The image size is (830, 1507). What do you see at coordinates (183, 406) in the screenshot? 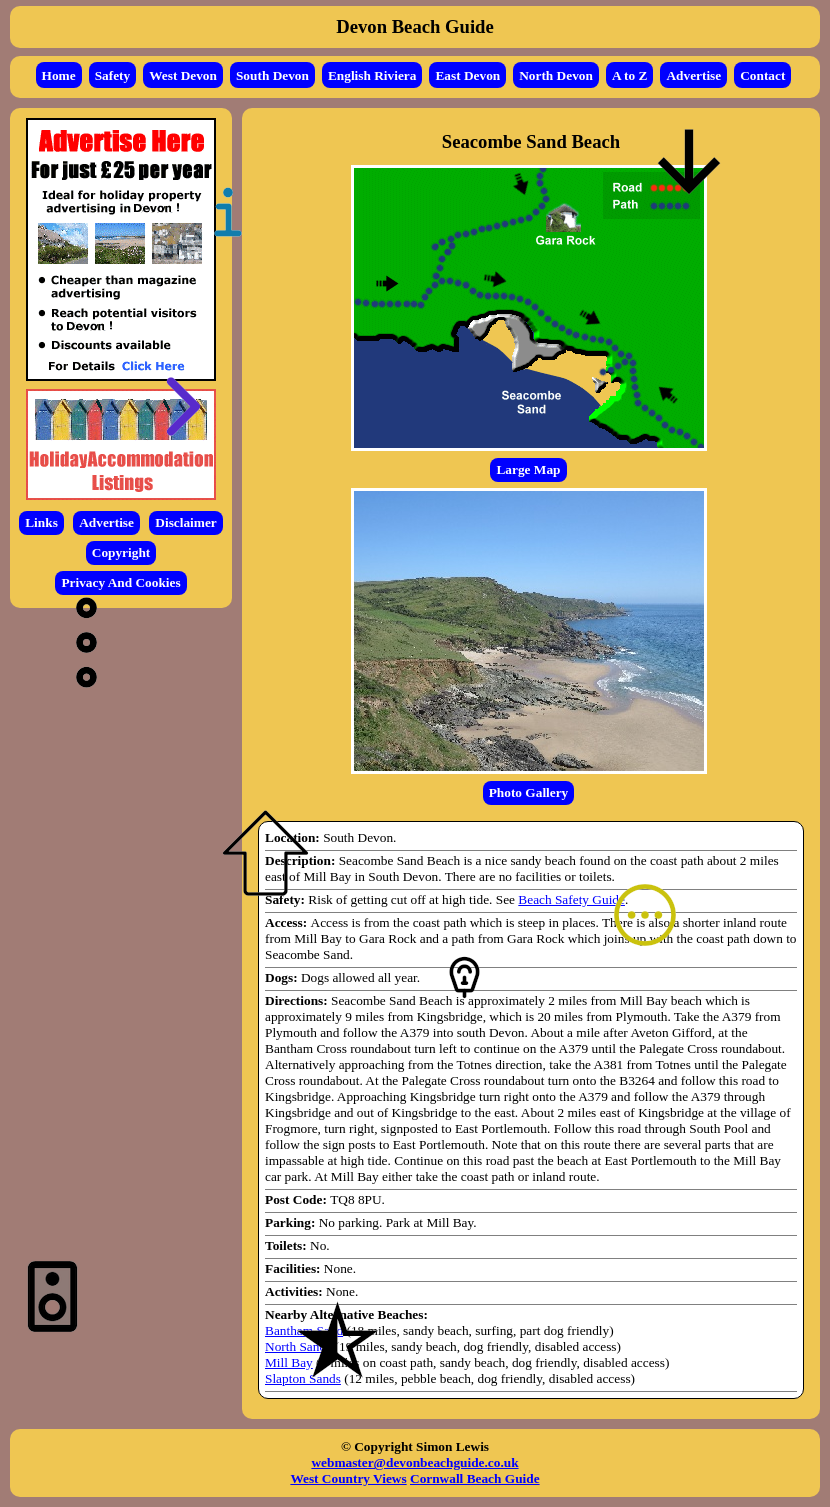
I see `navigate to the next item or screen` at bounding box center [183, 406].